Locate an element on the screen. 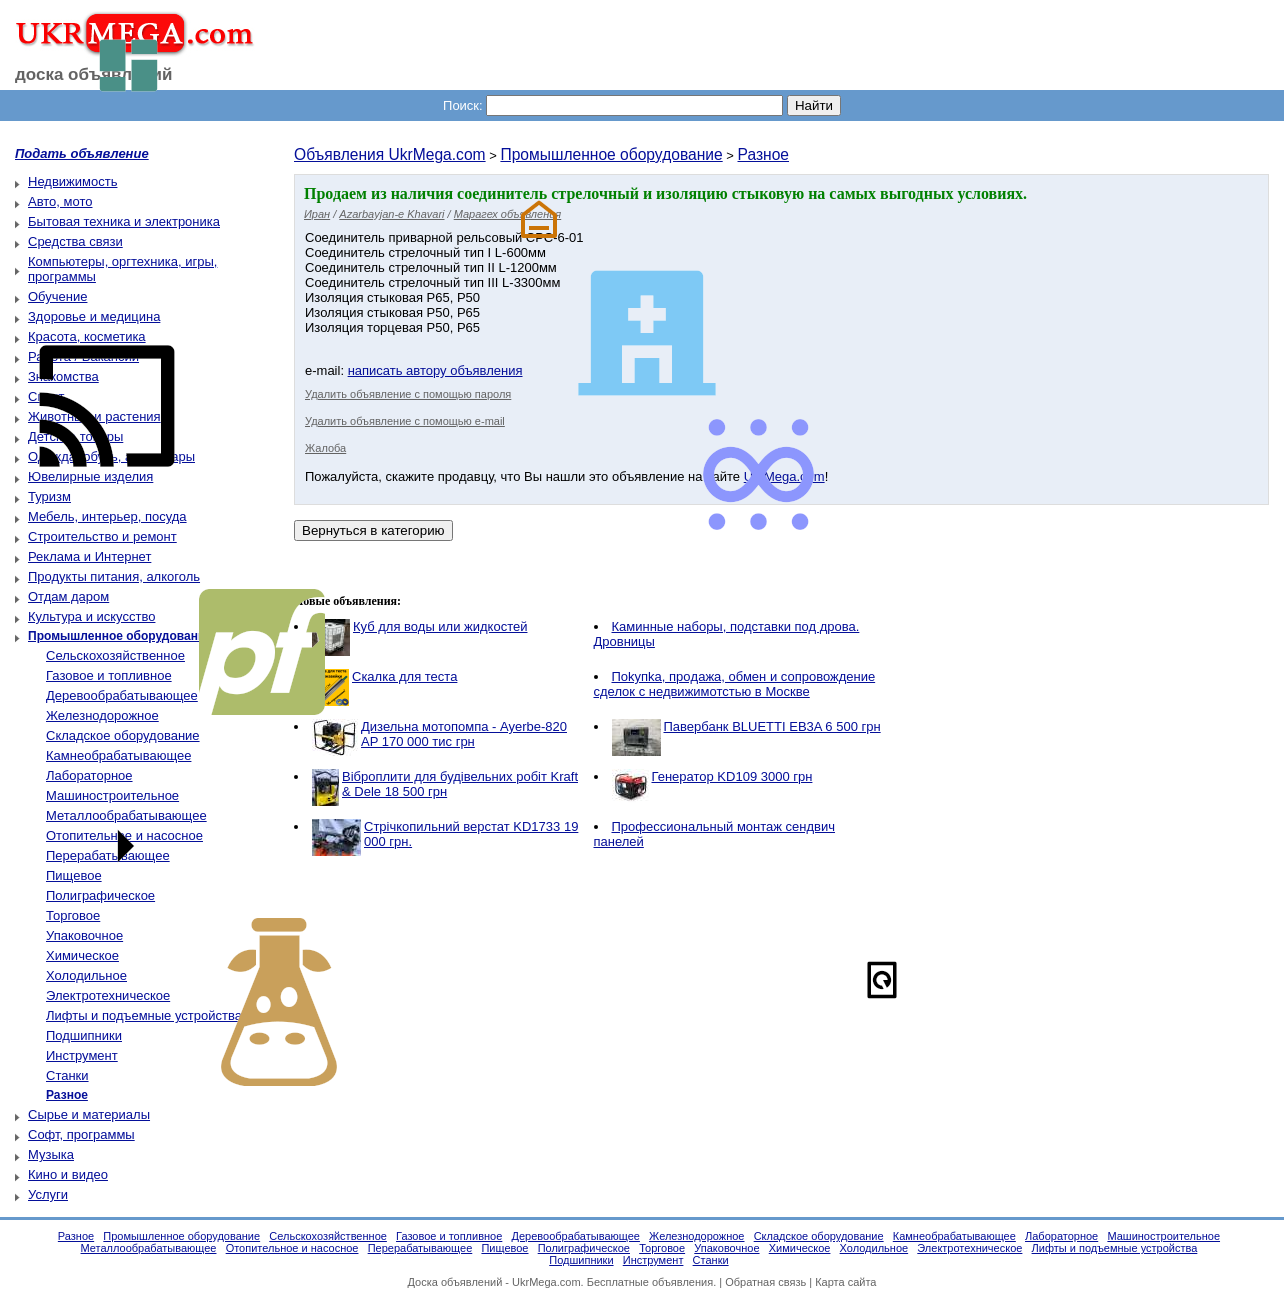 The width and height of the screenshot is (1284, 1303). open pfSense firewall dashboard is located at coordinates (262, 652).